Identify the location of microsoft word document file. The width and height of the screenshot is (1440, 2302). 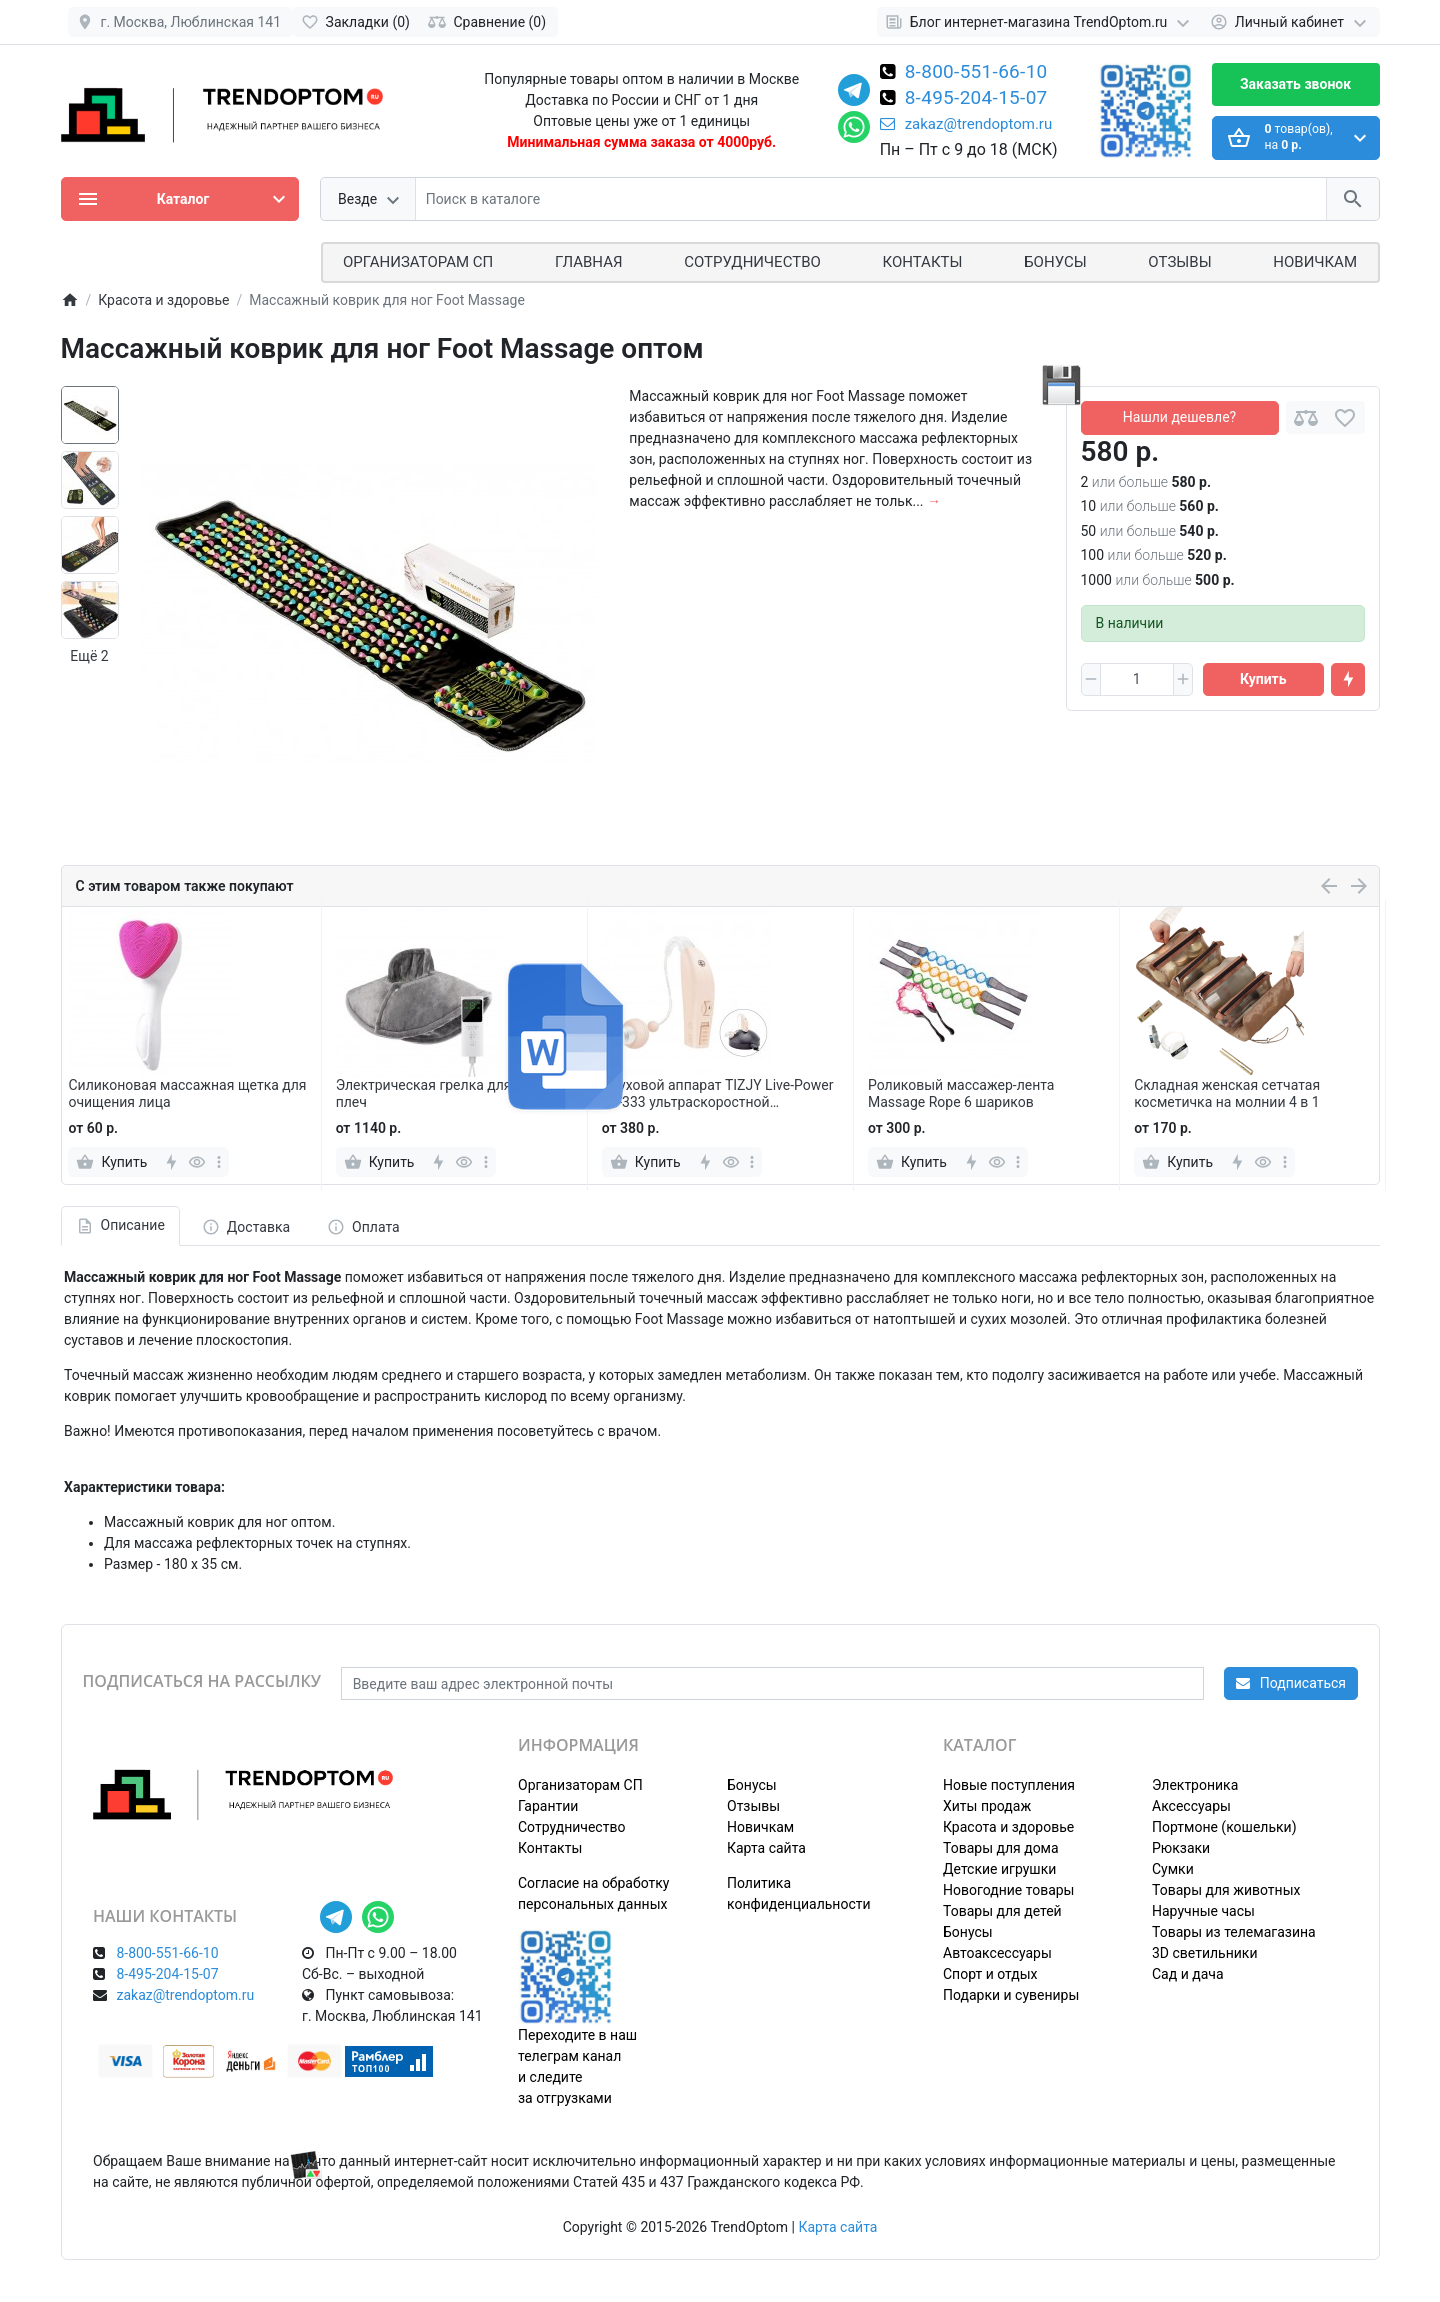
(565, 1036).